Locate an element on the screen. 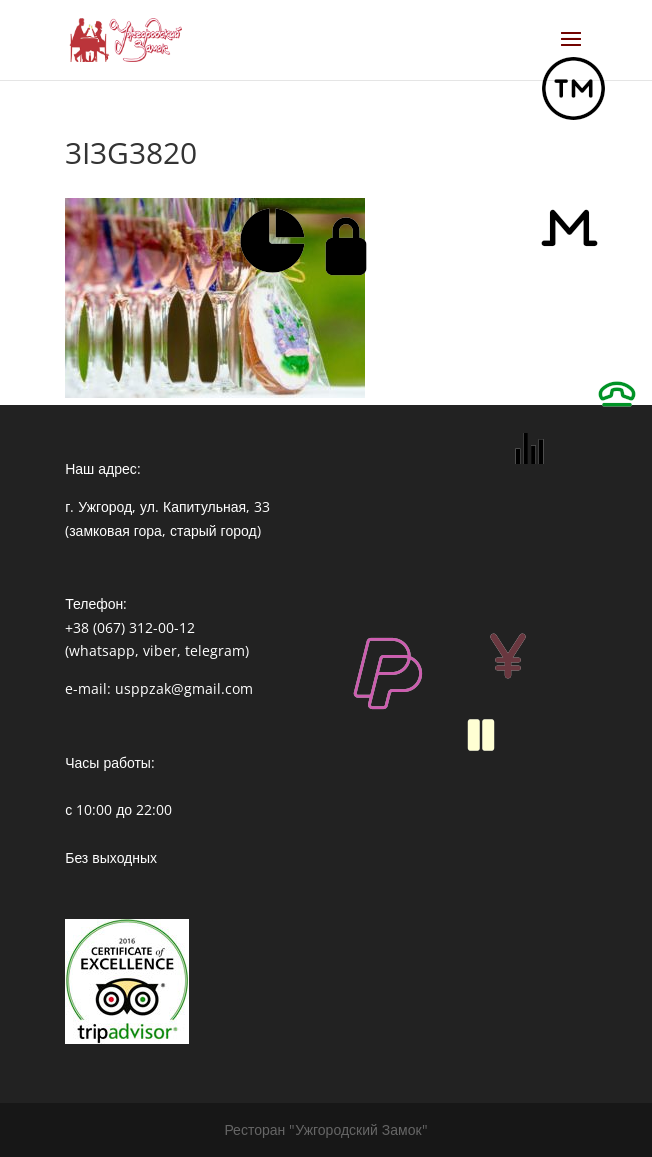 The width and height of the screenshot is (652, 1157). view pie chart analytics is located at coordinates (272, 240).